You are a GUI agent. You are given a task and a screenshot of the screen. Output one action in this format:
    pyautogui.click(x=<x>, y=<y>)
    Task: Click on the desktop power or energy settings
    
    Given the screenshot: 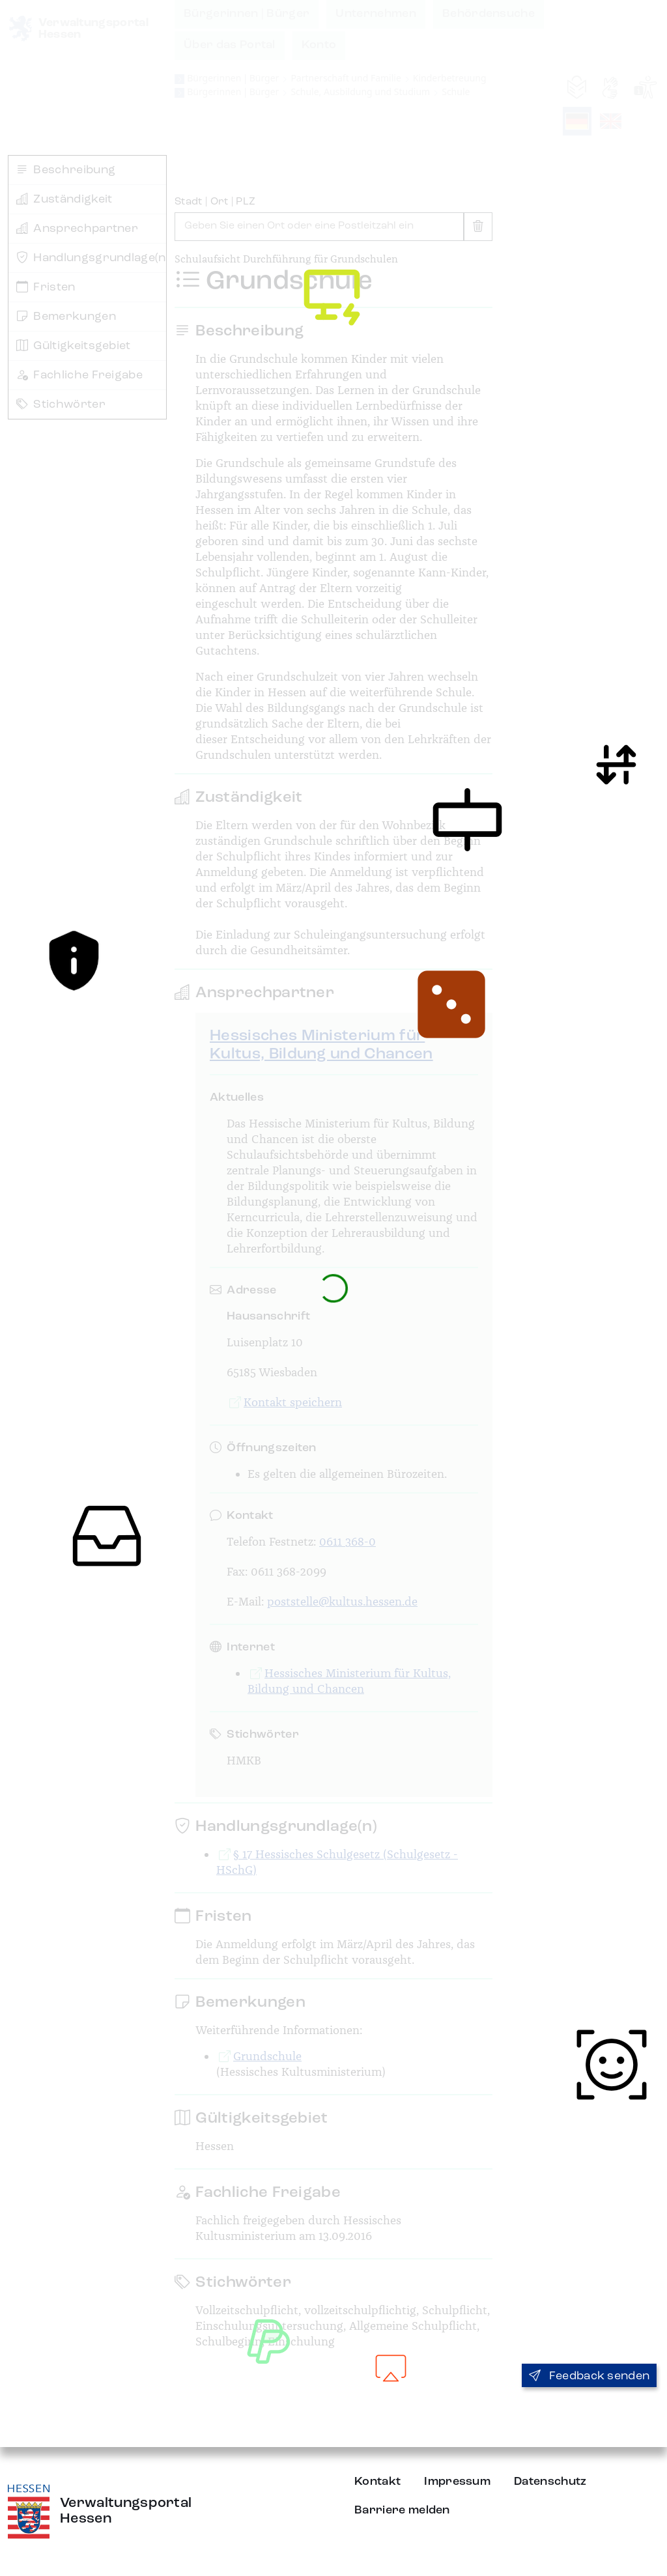 What is the action you would take?
    pyautogui.click(x=332, y=294)
    